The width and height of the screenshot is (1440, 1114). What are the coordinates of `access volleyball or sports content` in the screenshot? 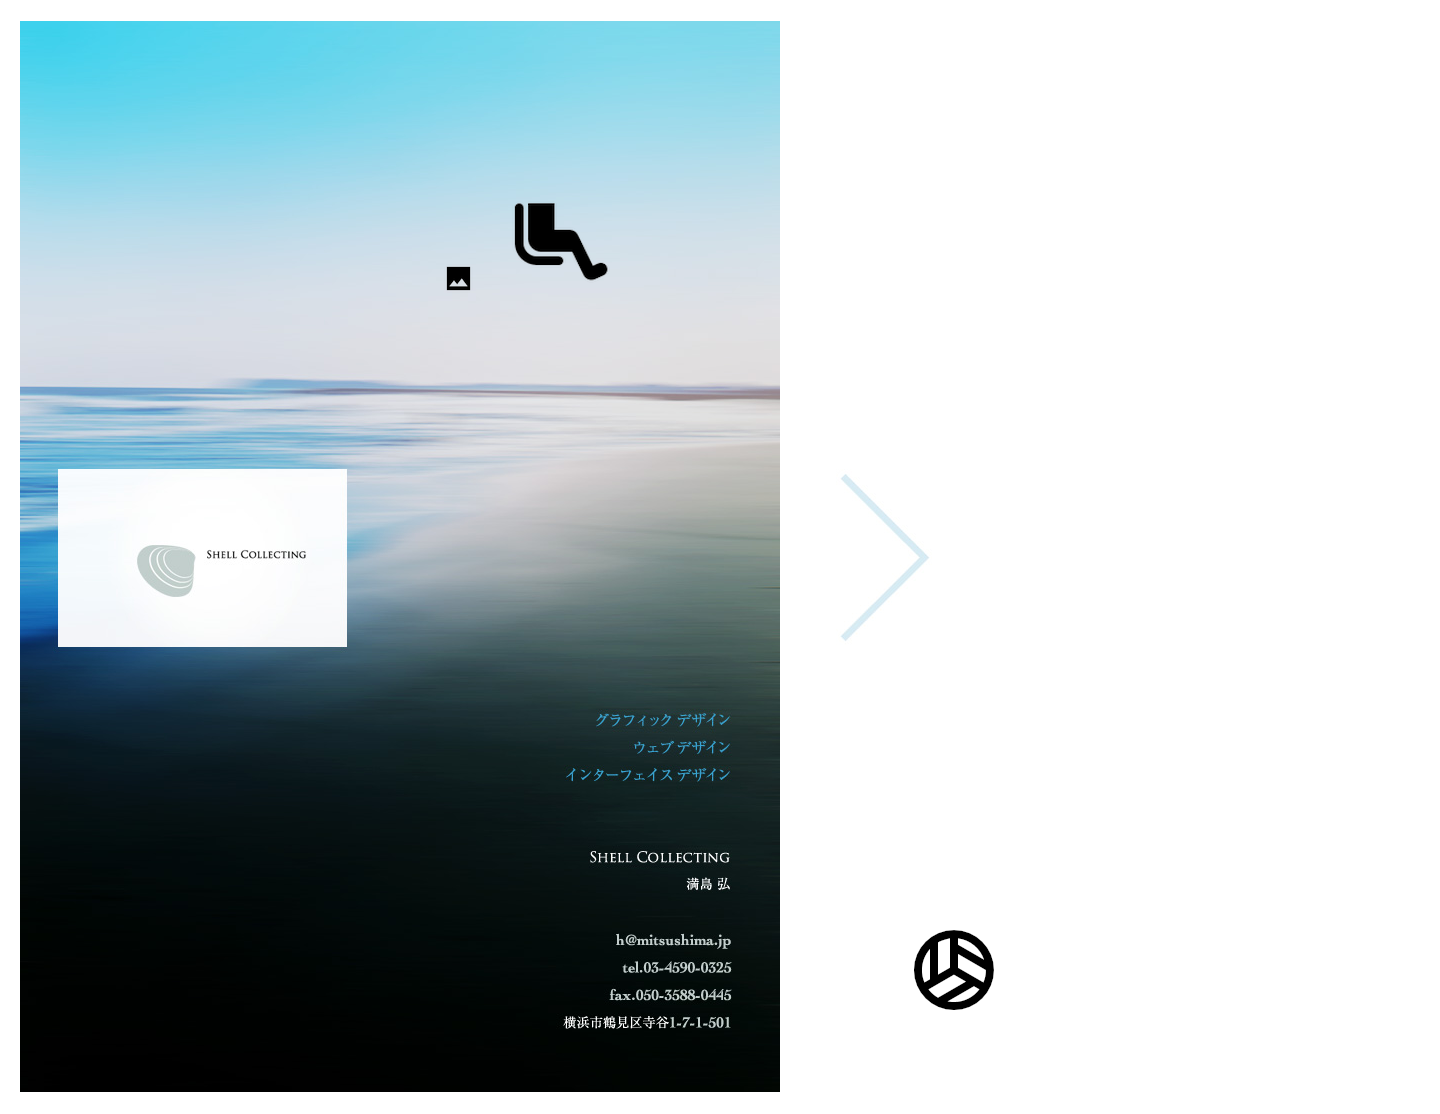 It's located at (954, 970).